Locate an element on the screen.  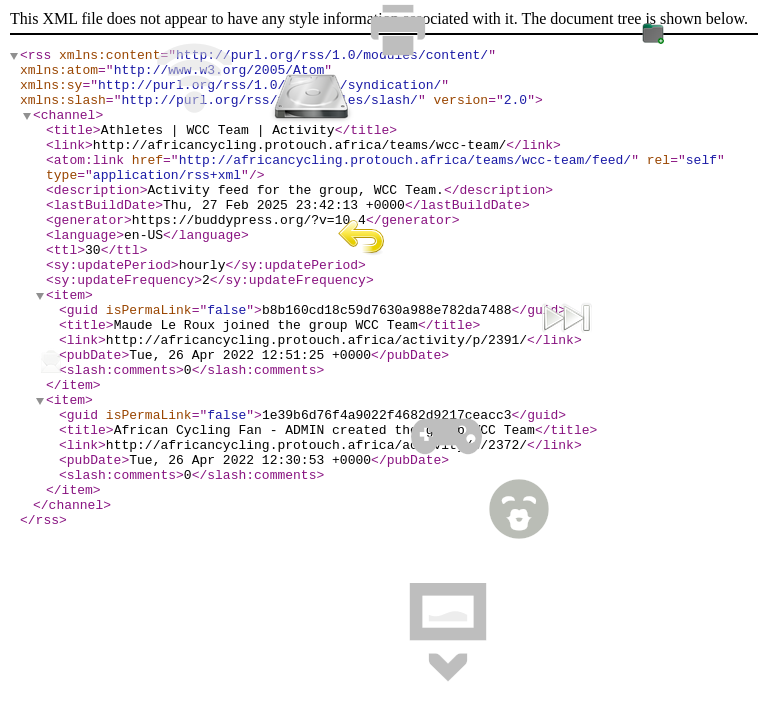
undo the last action is located at coordinates (361, 235).